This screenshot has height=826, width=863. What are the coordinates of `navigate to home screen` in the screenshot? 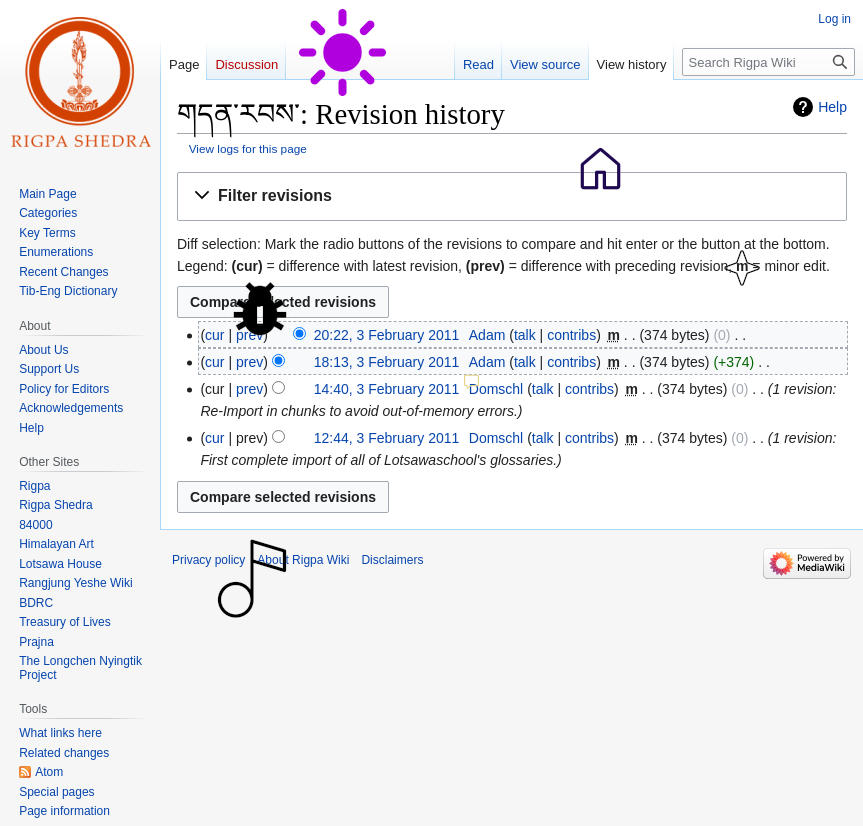 It's located at (600, 169).